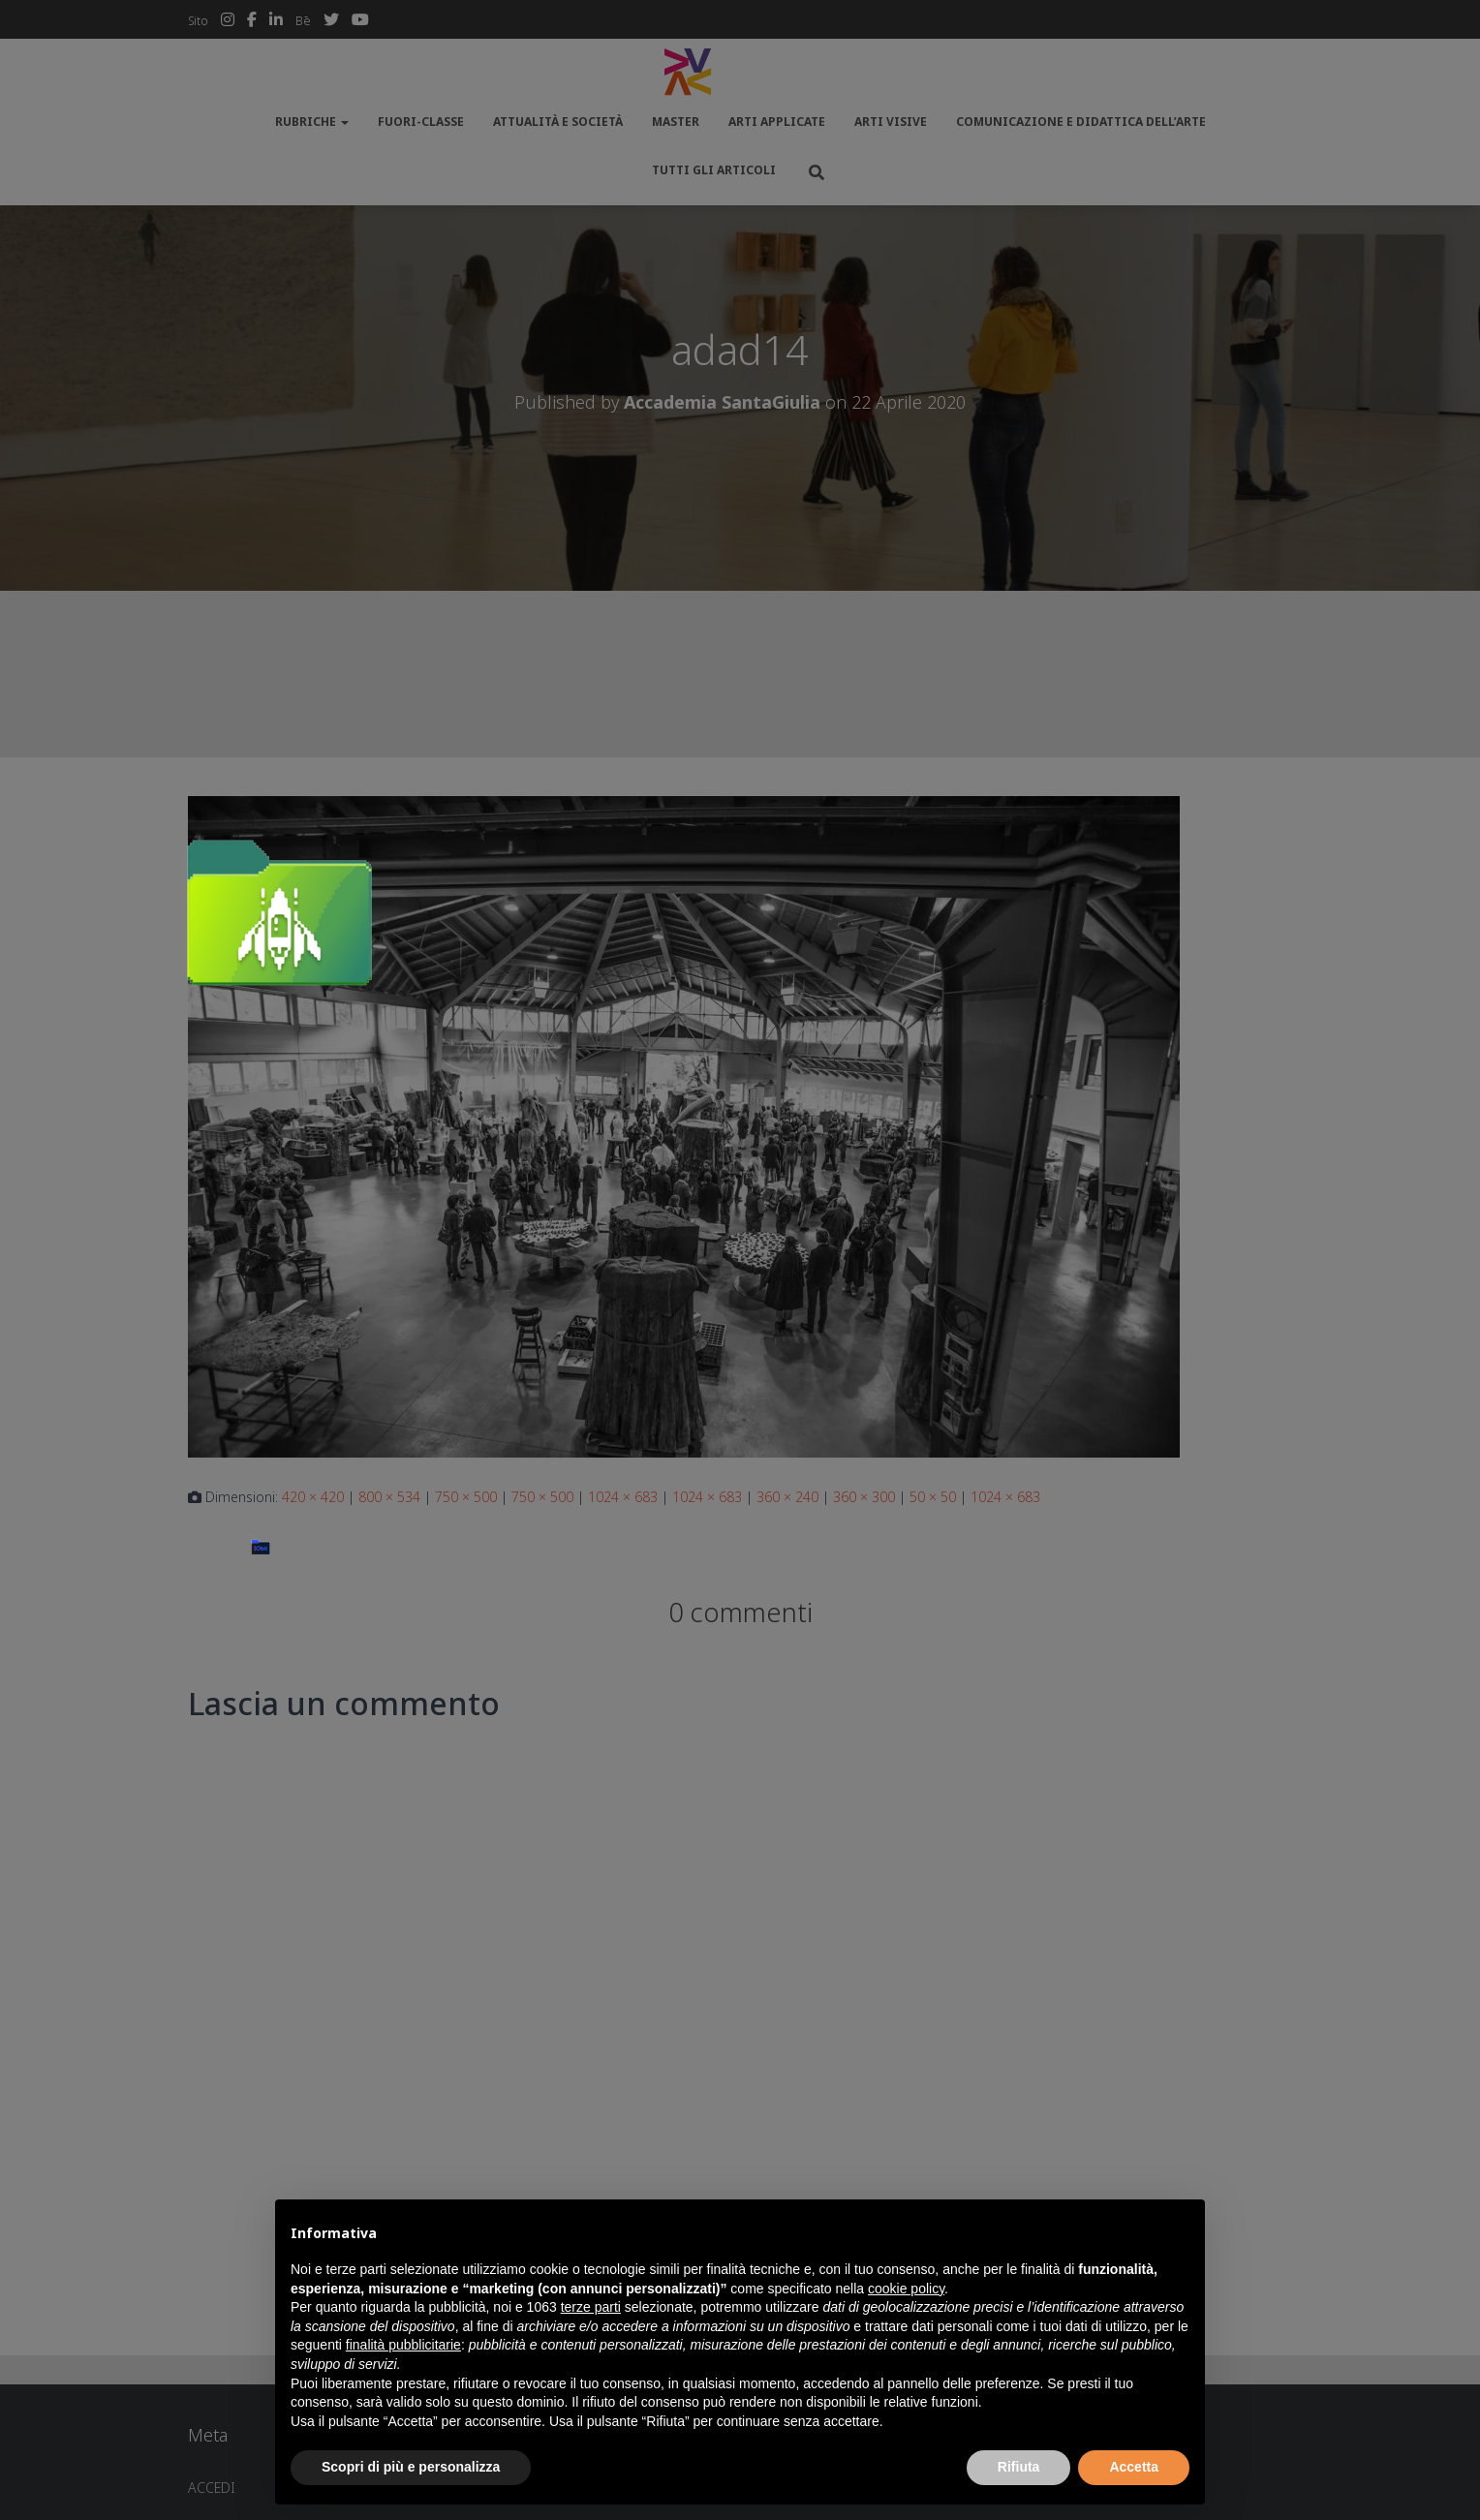 The height and width of the screenshot is (2520, 1480). Describe the element at coordinates (279, 917) in the screenshot. I see `open your GameJolt games folder` at that location.